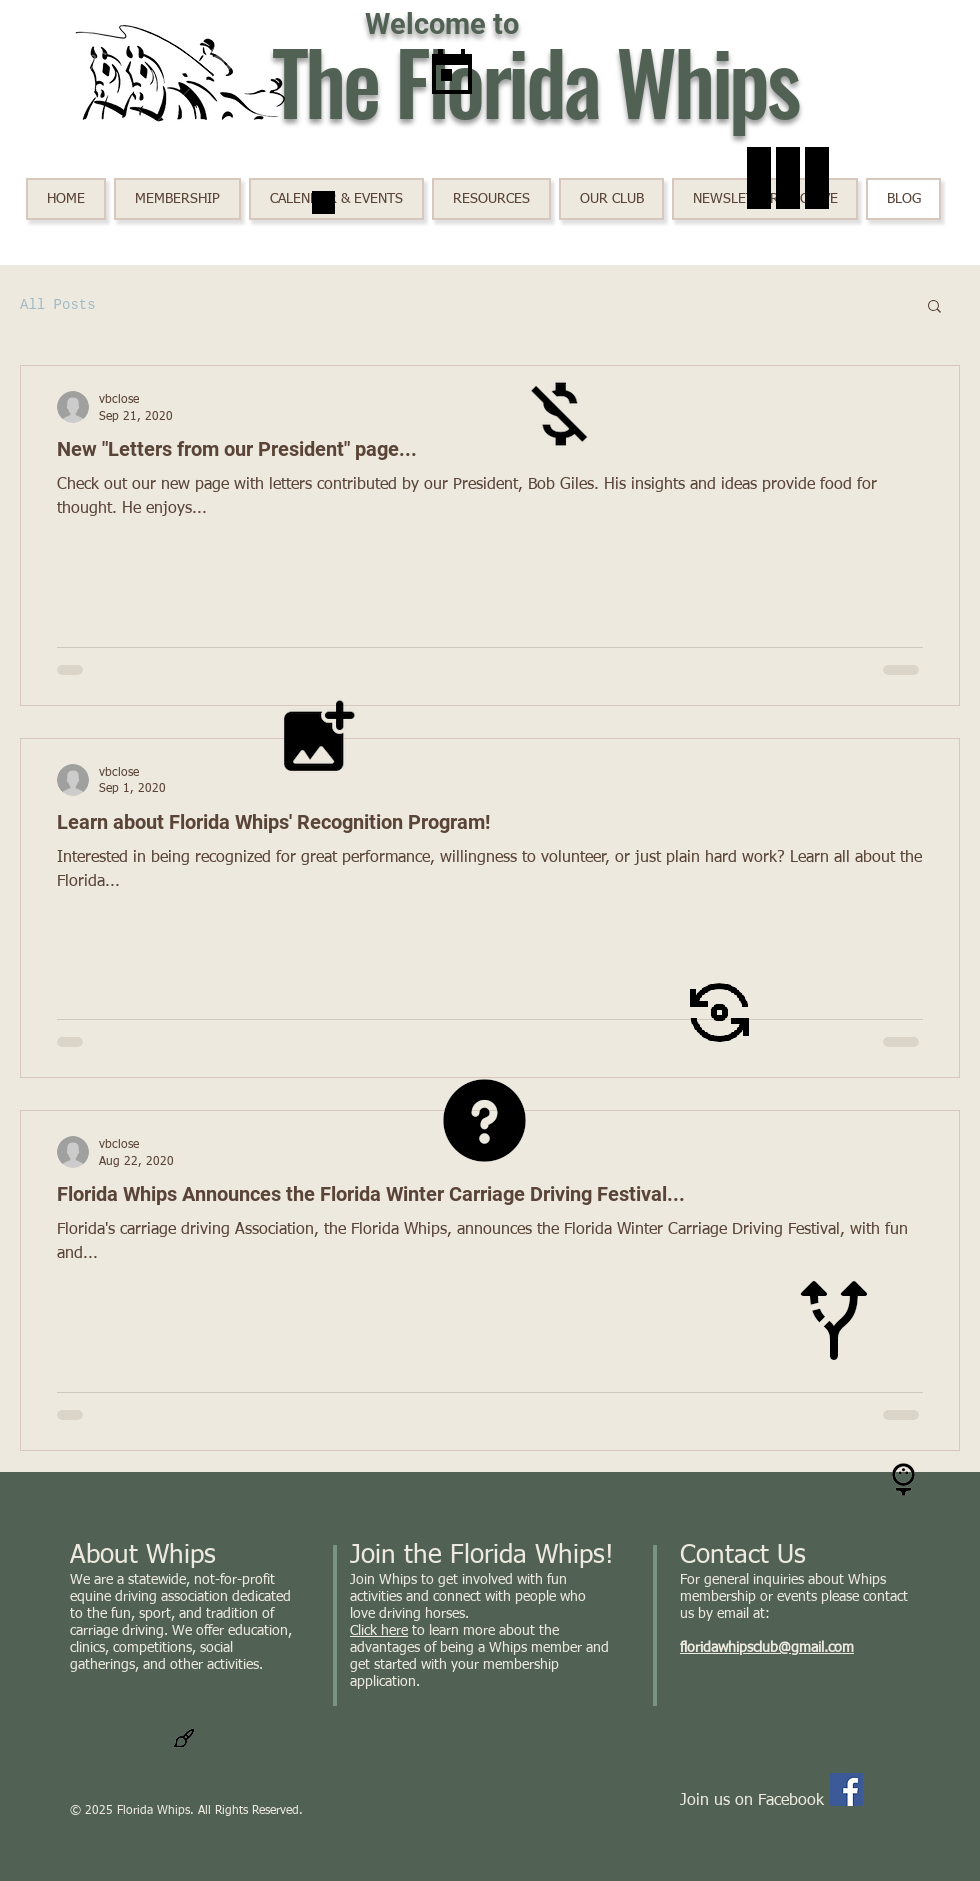 Image resolution: width=980 pixels, height=1881 pixels. I want to click on view alternative routes, so click(834, 1320).